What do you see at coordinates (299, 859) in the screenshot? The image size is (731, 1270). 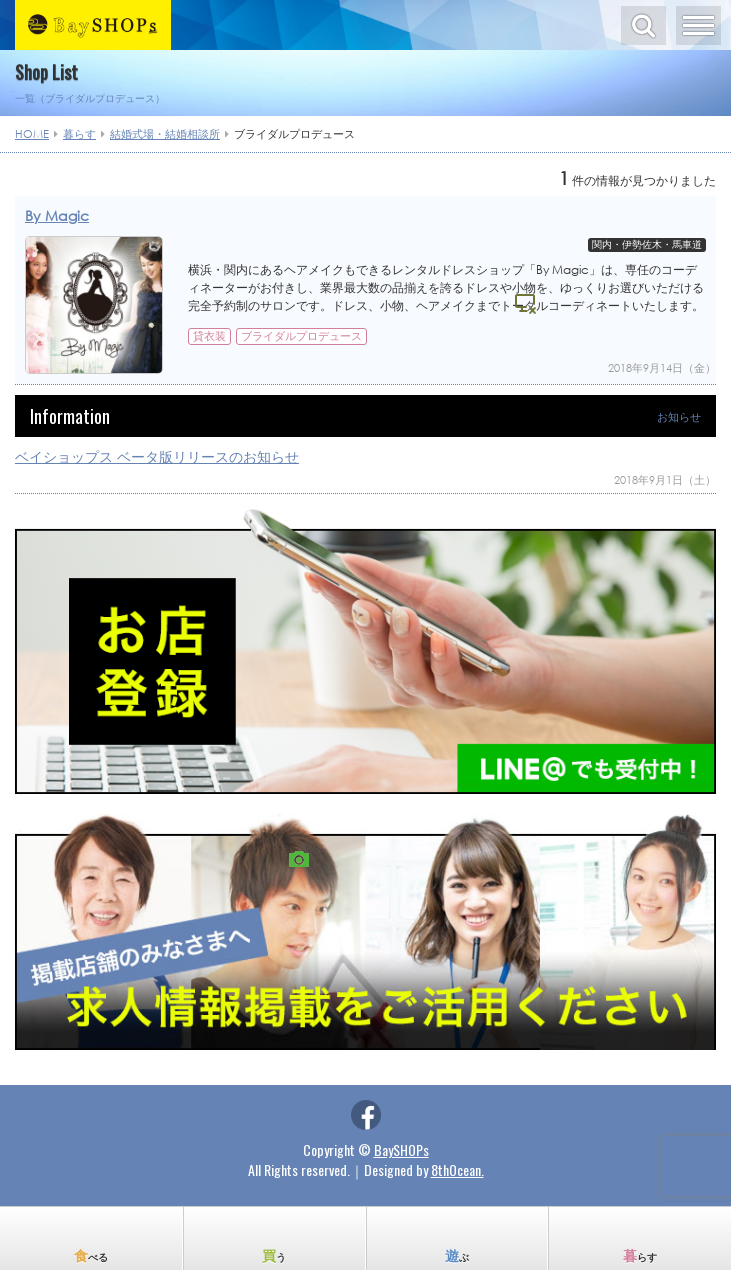 I see `take a photo` at bounding box center [299, 859].